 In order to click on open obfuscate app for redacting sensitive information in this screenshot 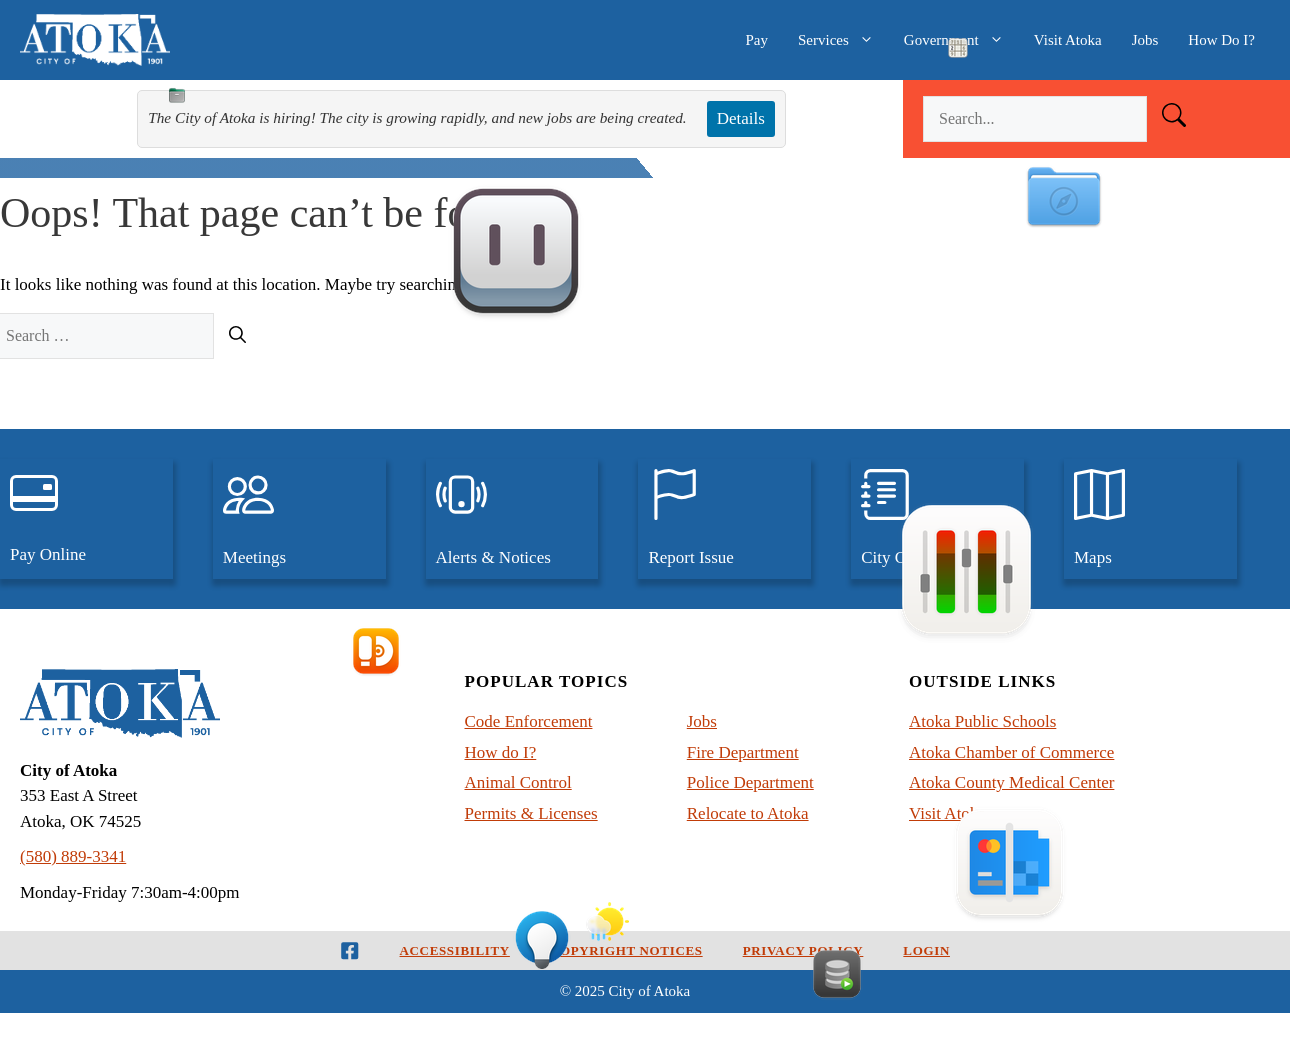, I will do `click(1009, 862)`.